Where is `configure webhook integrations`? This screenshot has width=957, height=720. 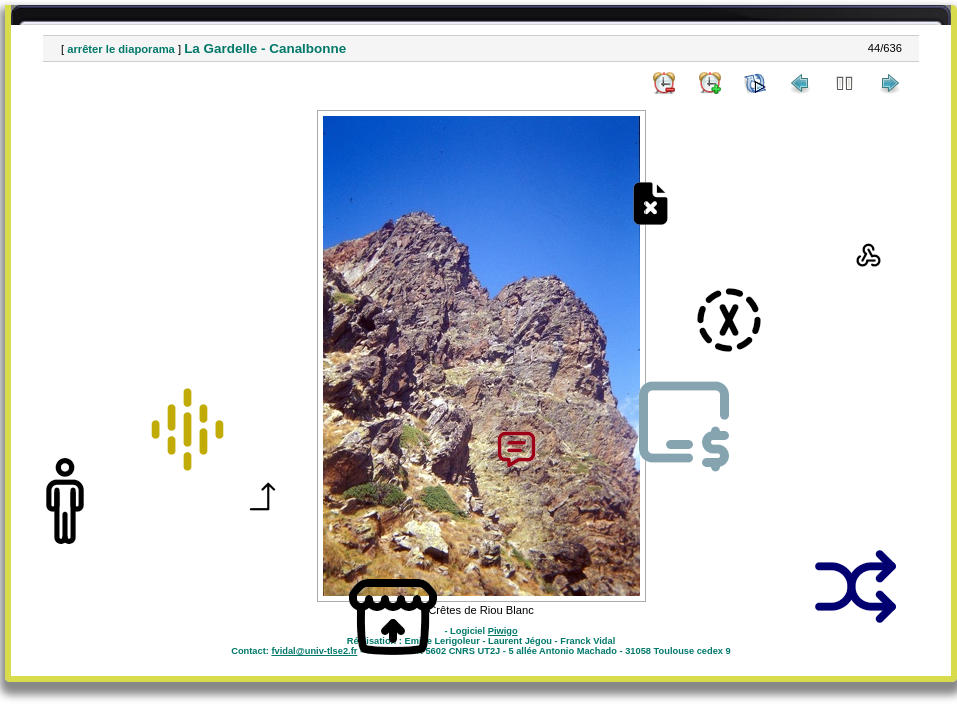
configure webhook integrations is located at coordinates (868, 254).